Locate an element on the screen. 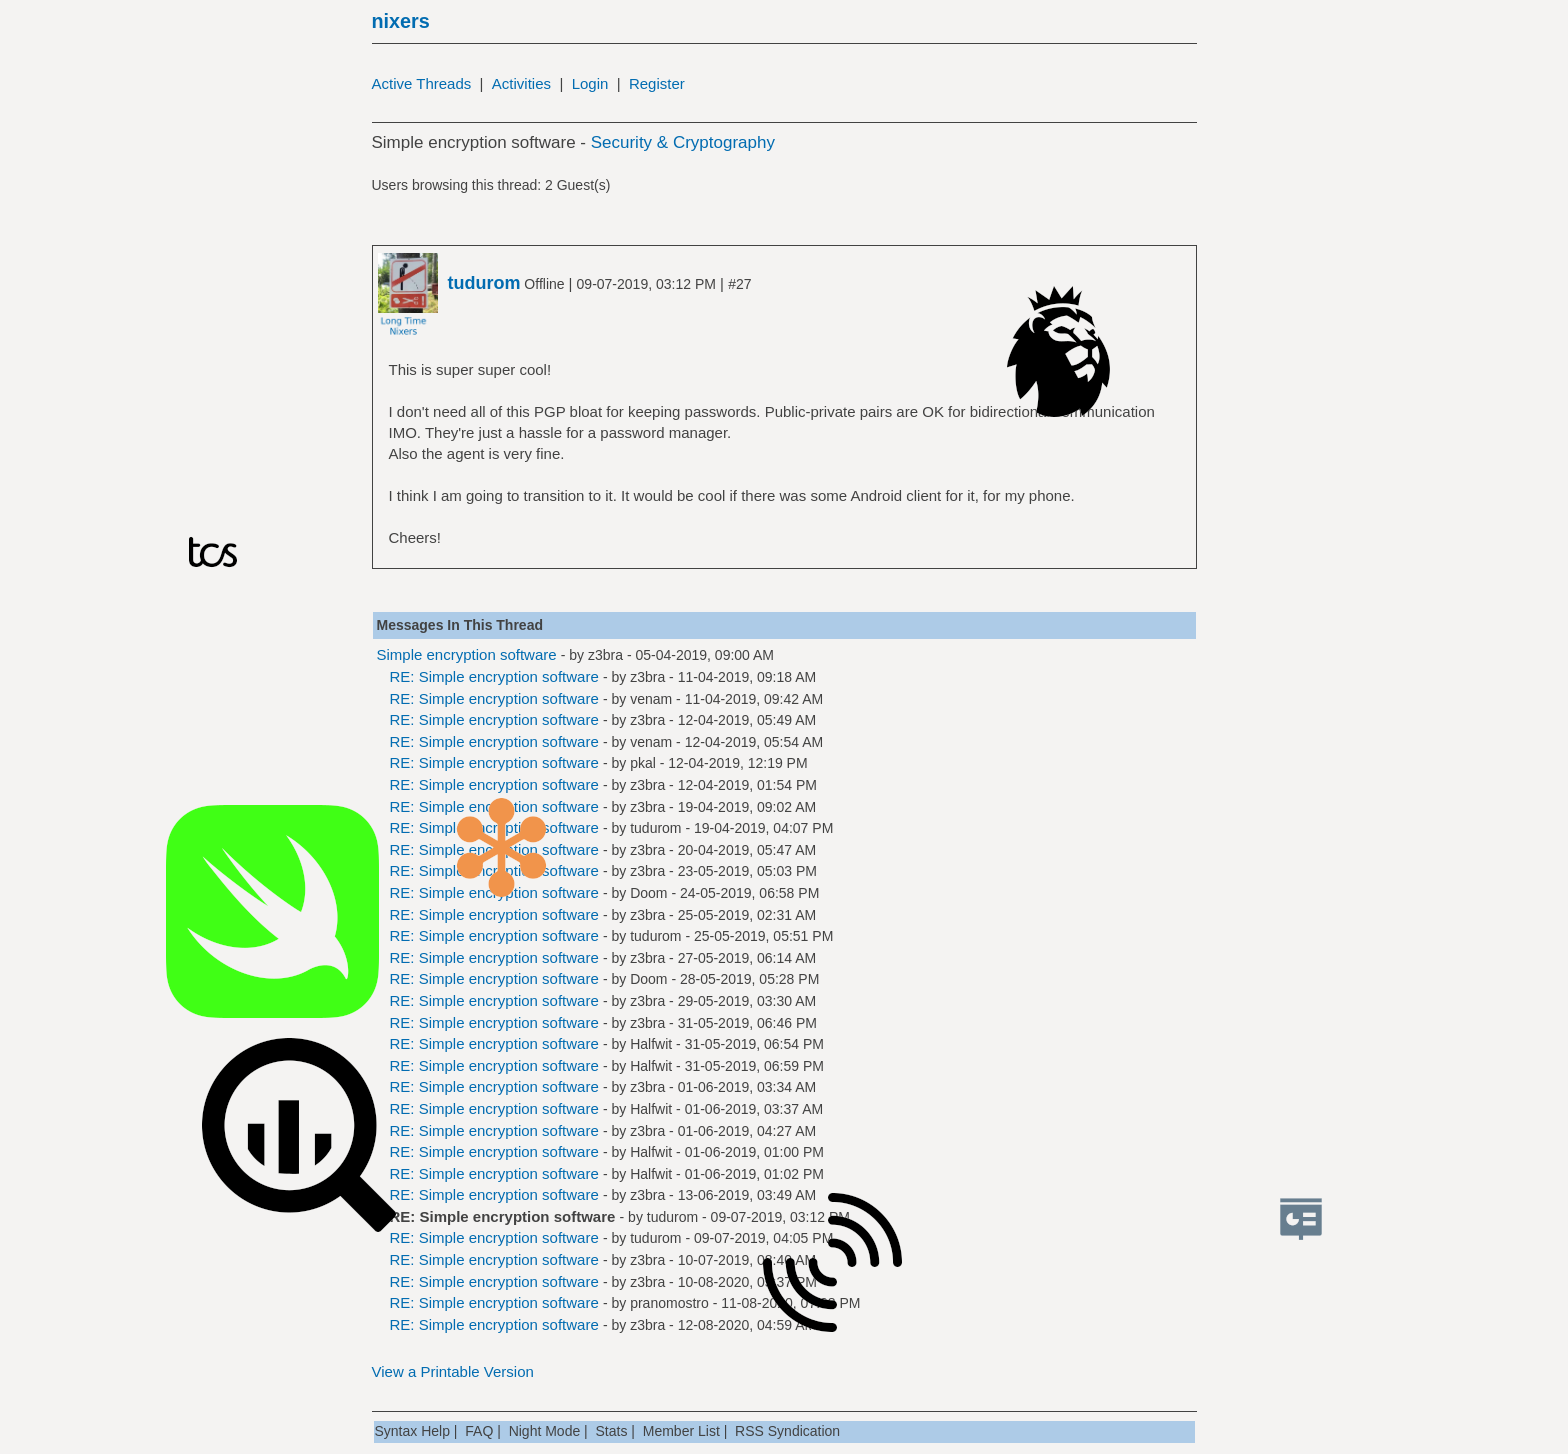  Tata Consultancy Services company logo is located at coordinates (213, 552).